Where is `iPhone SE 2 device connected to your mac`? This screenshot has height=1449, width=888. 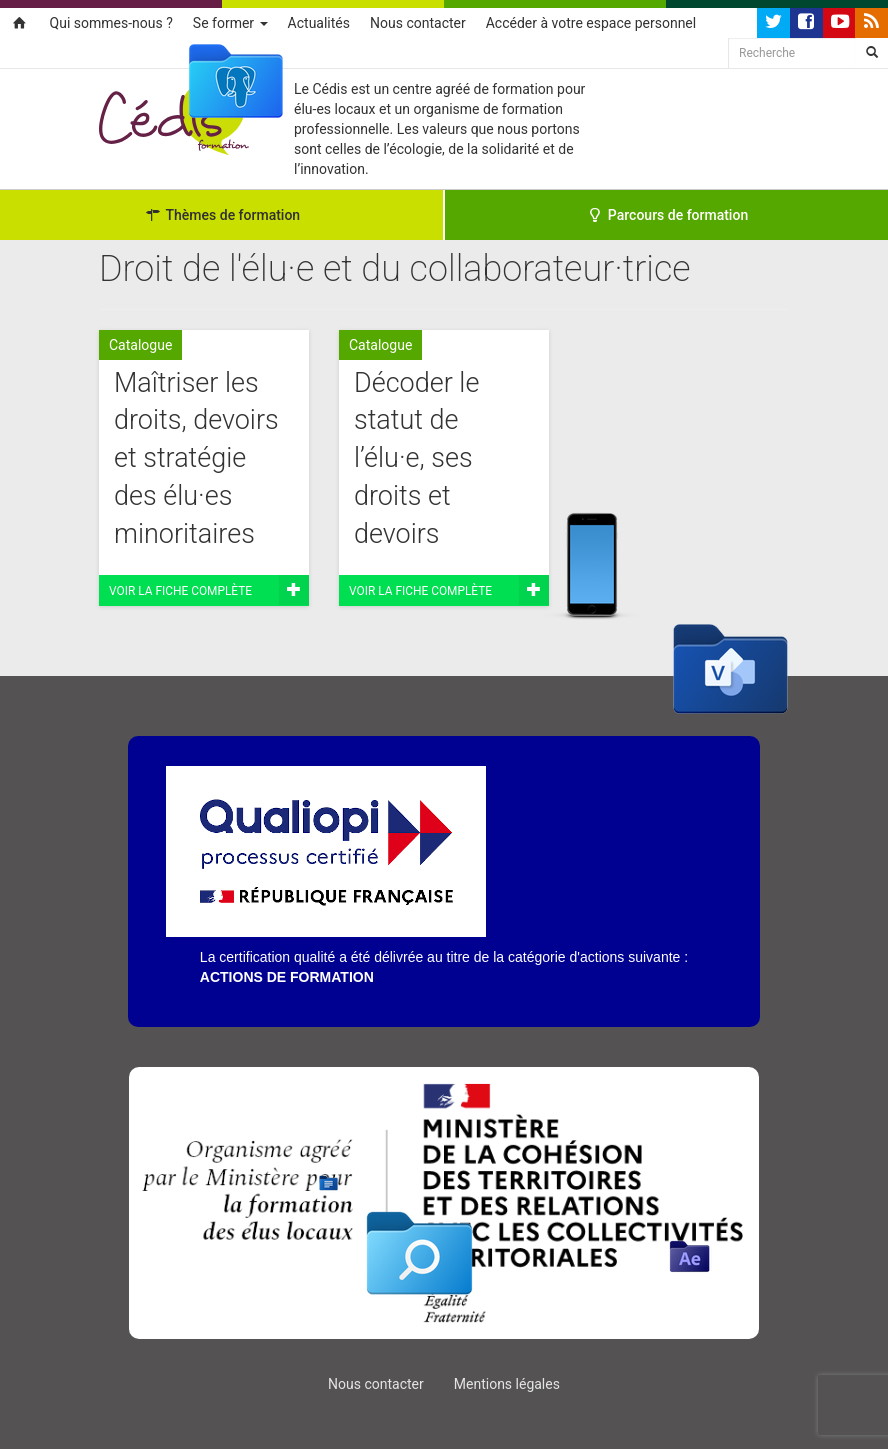
iPhone SE 2 device connected to your mac is located at coordinates (592, 566).